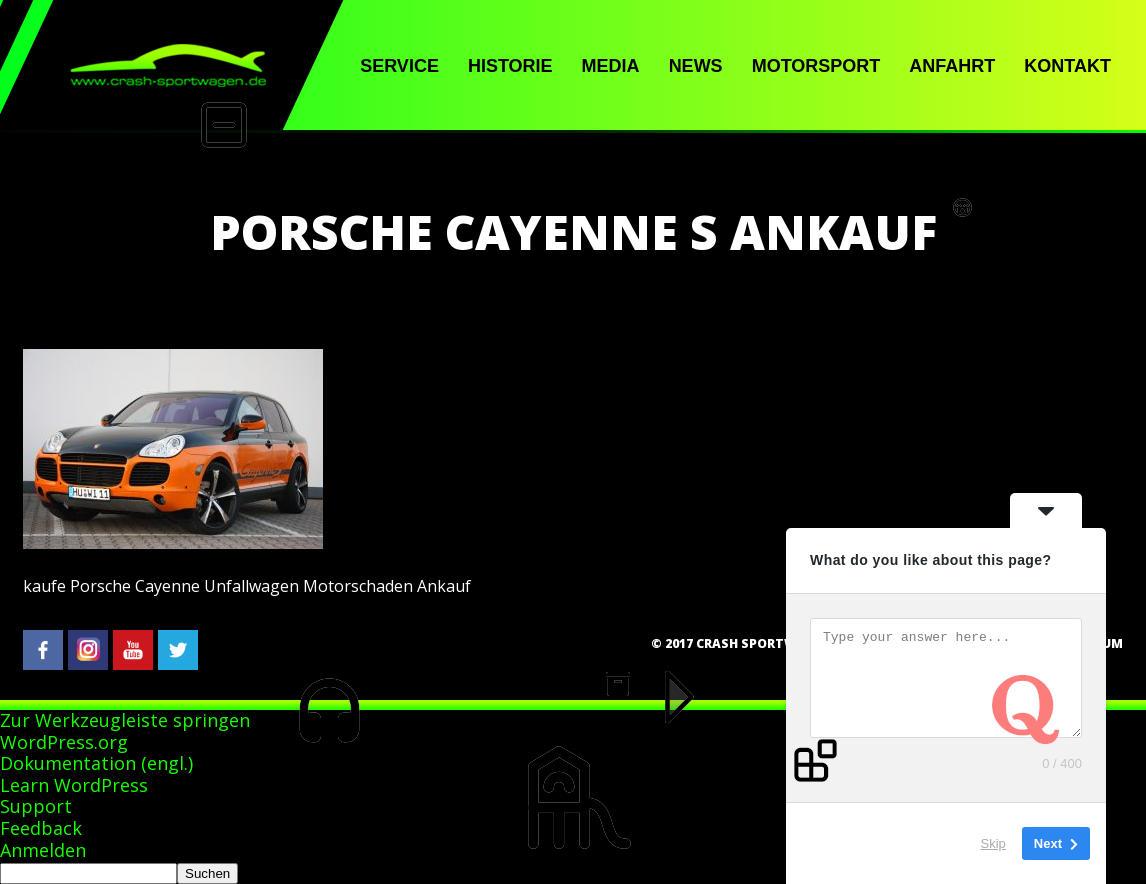 The height and width of the screenshot is (884, 1146). Describe the element at coordinates (962, 207) in the screenshot. I see `indicates a sad or crying emotional state` at that location.